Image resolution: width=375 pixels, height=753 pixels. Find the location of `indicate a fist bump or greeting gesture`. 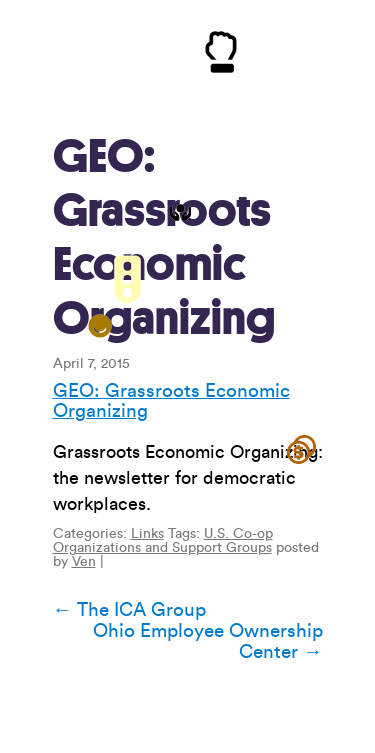

indicate a fist bump or greeting gesture is located at coordinates (221, 52).